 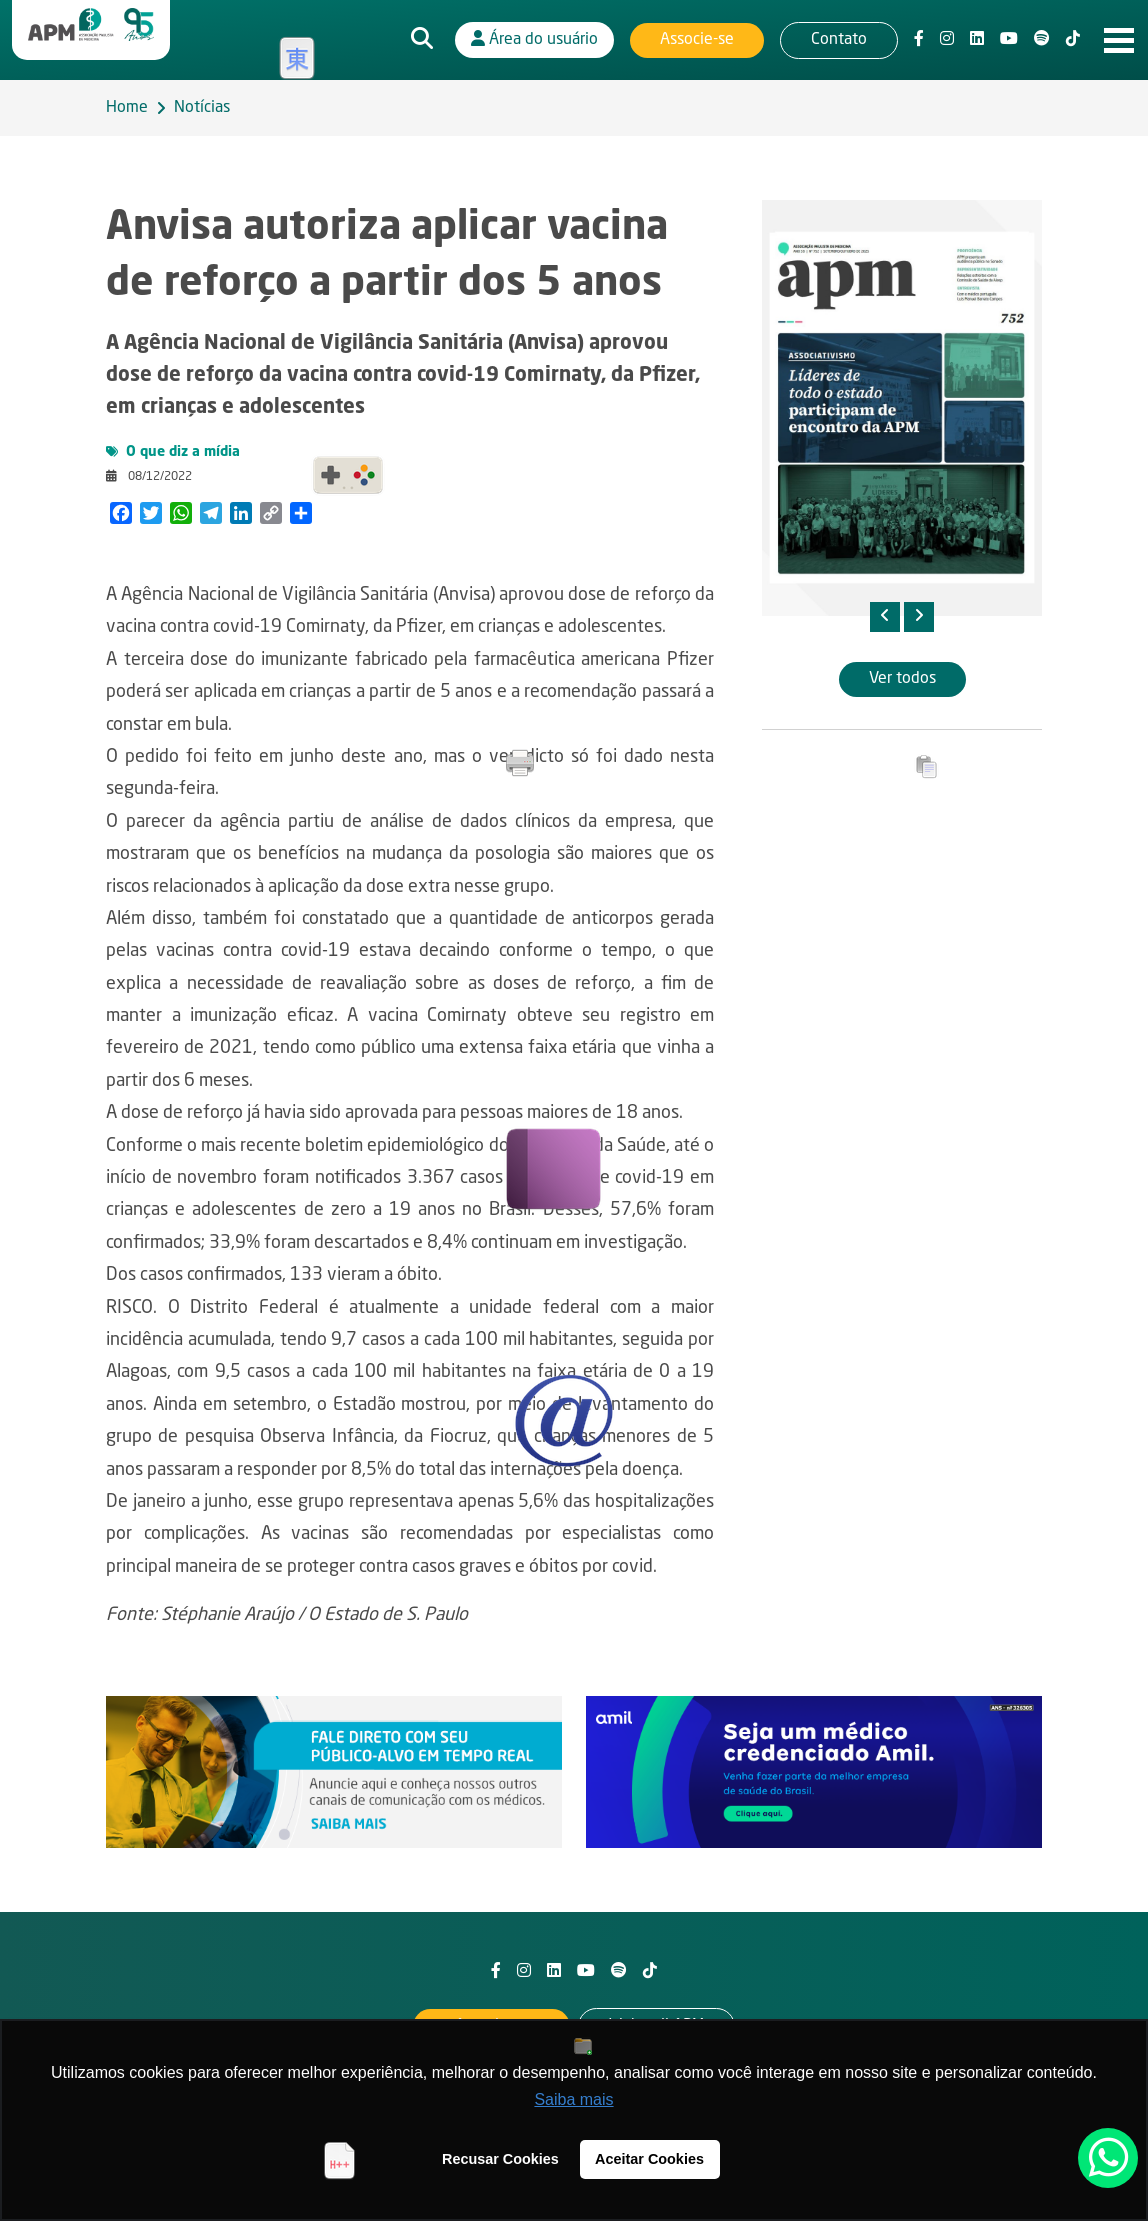 I want to click on open an internet location or web shortcut, so click(x=564, y=1420).